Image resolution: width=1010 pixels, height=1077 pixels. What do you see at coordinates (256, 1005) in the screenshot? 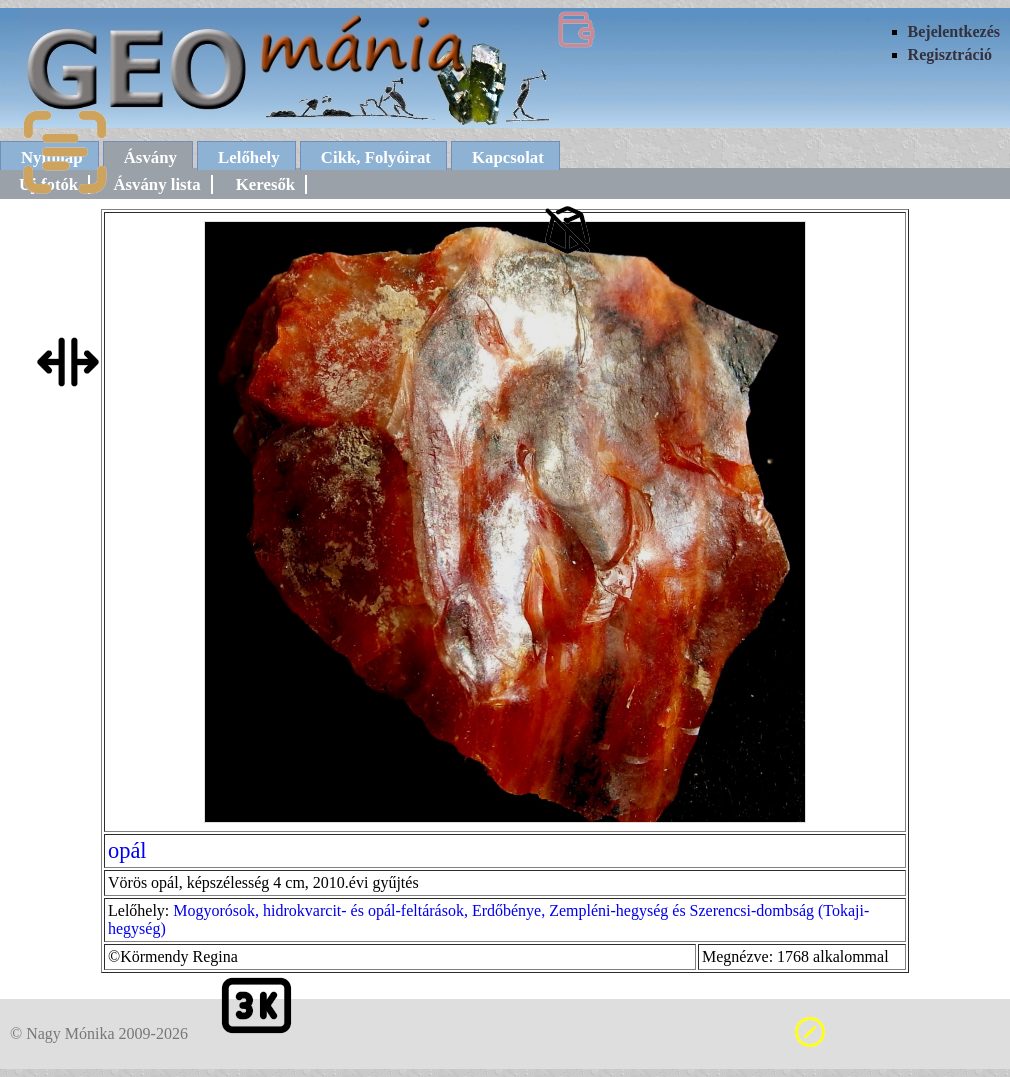
I see `indicates 3K video resolution quality` at bounding box center [256, 1005].